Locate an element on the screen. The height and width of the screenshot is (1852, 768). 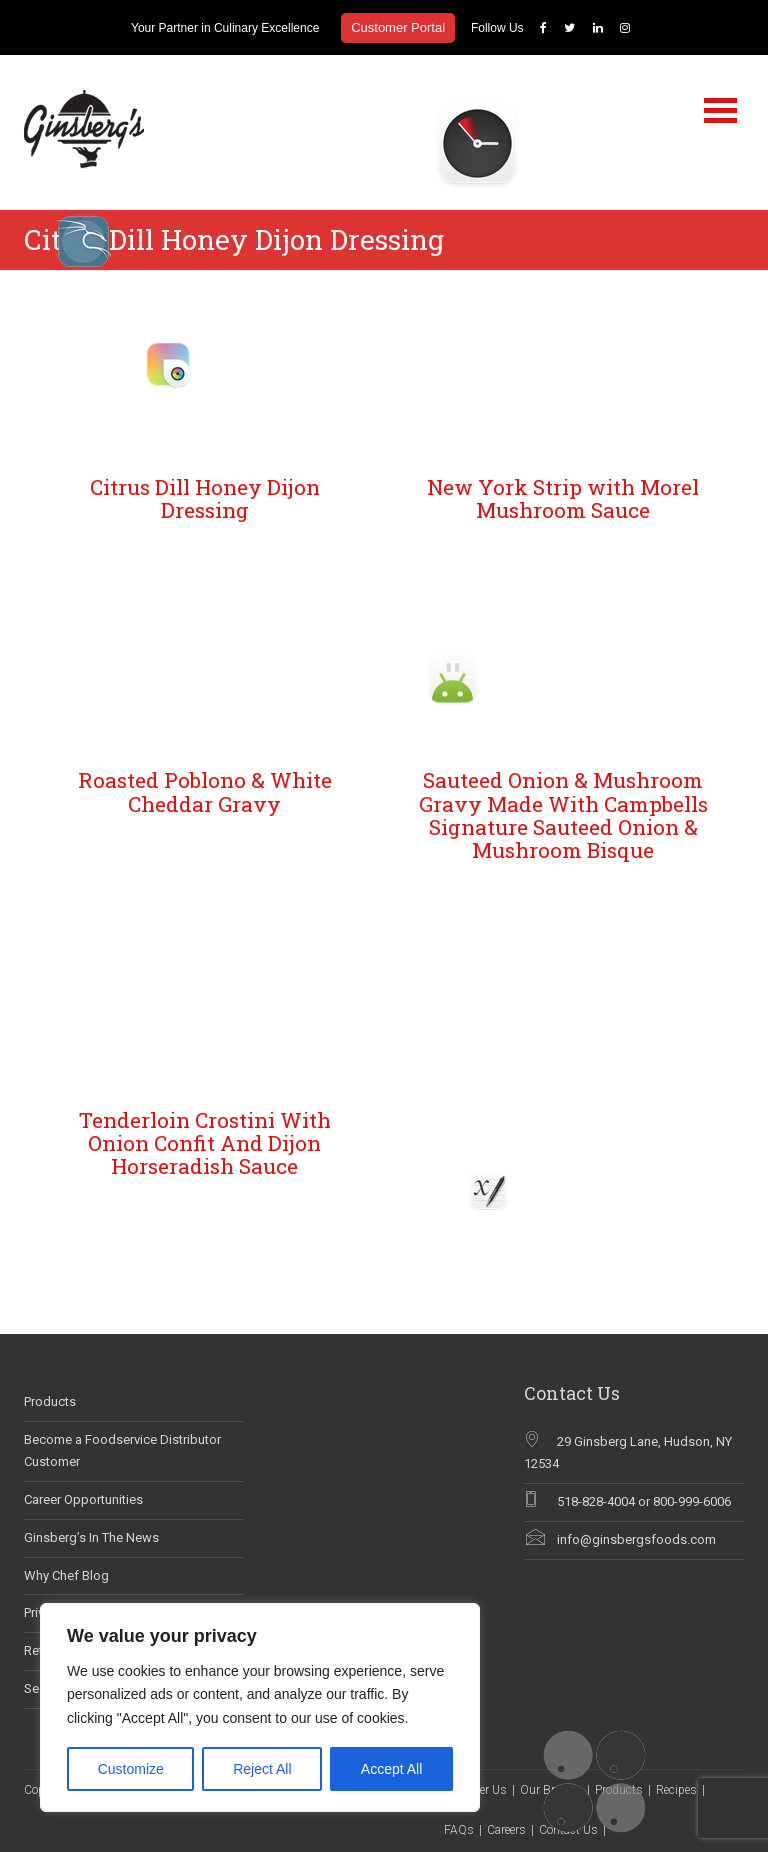
open colorgrab color picker app is located at coordinates (168, 364).